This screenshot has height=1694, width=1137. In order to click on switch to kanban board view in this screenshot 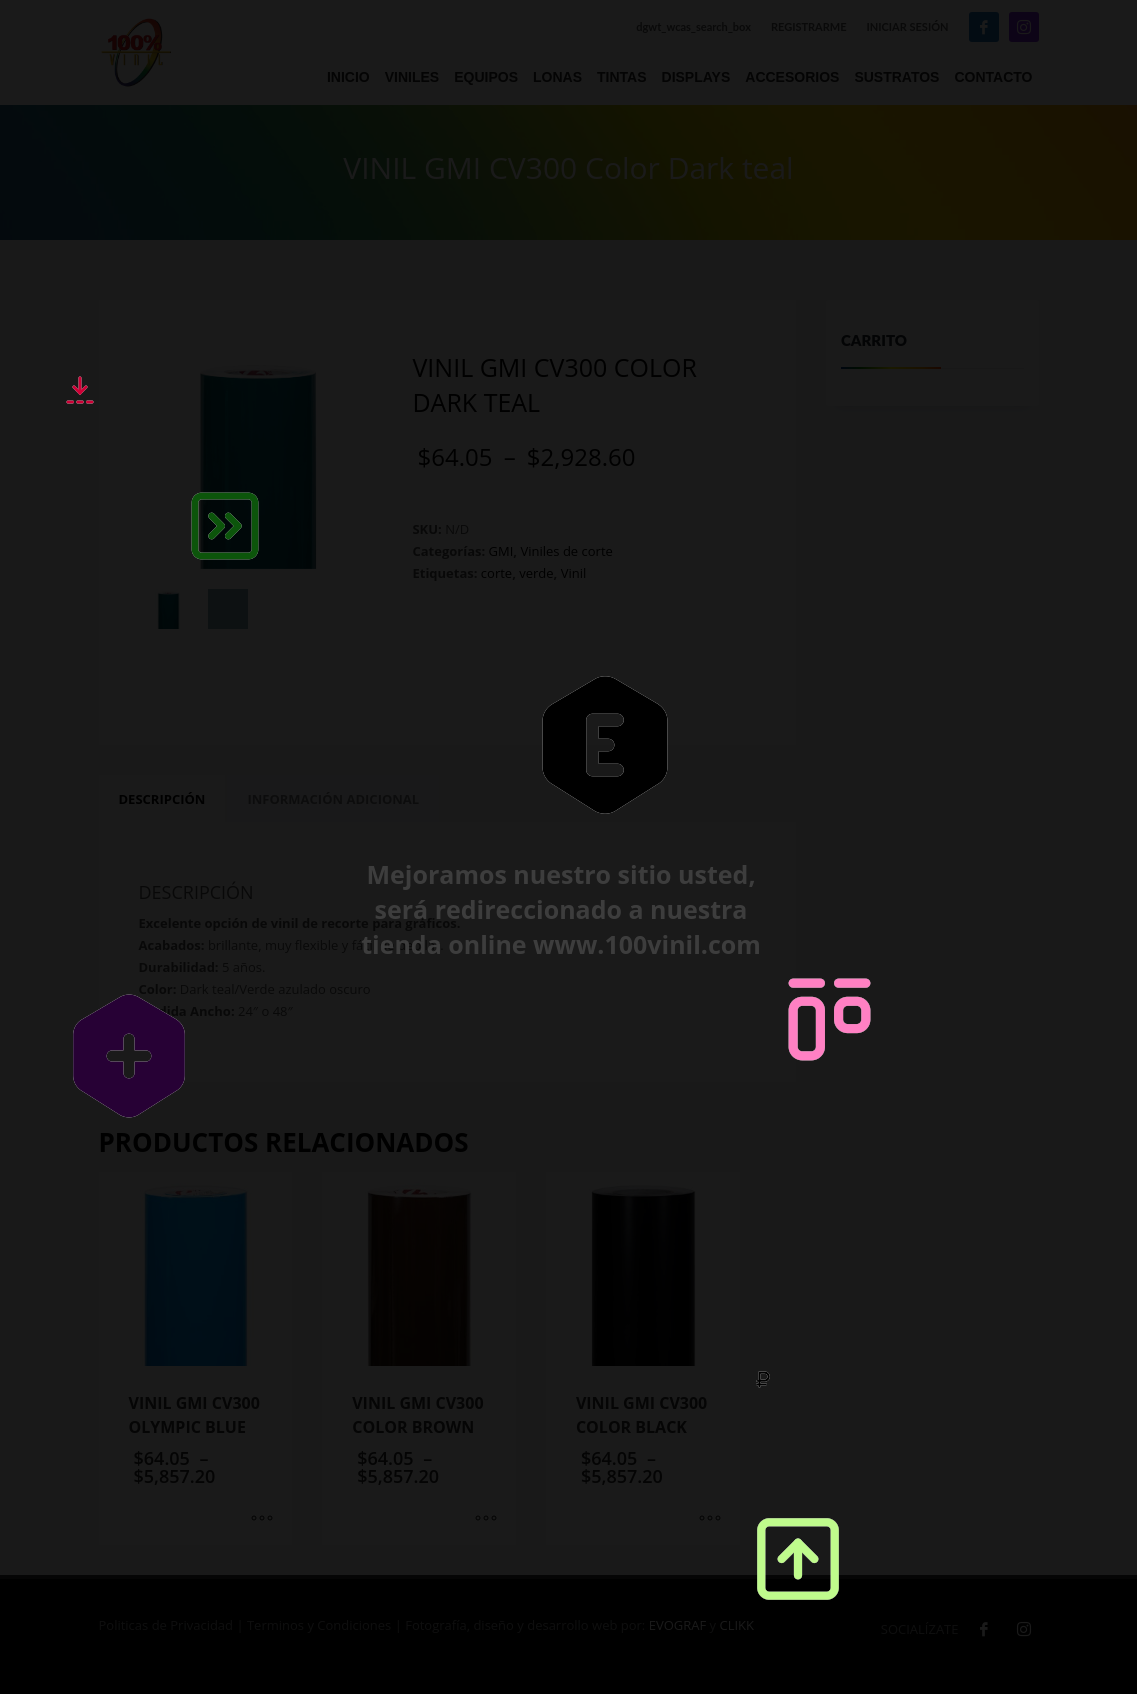, I will do `click(829, 1019)`.